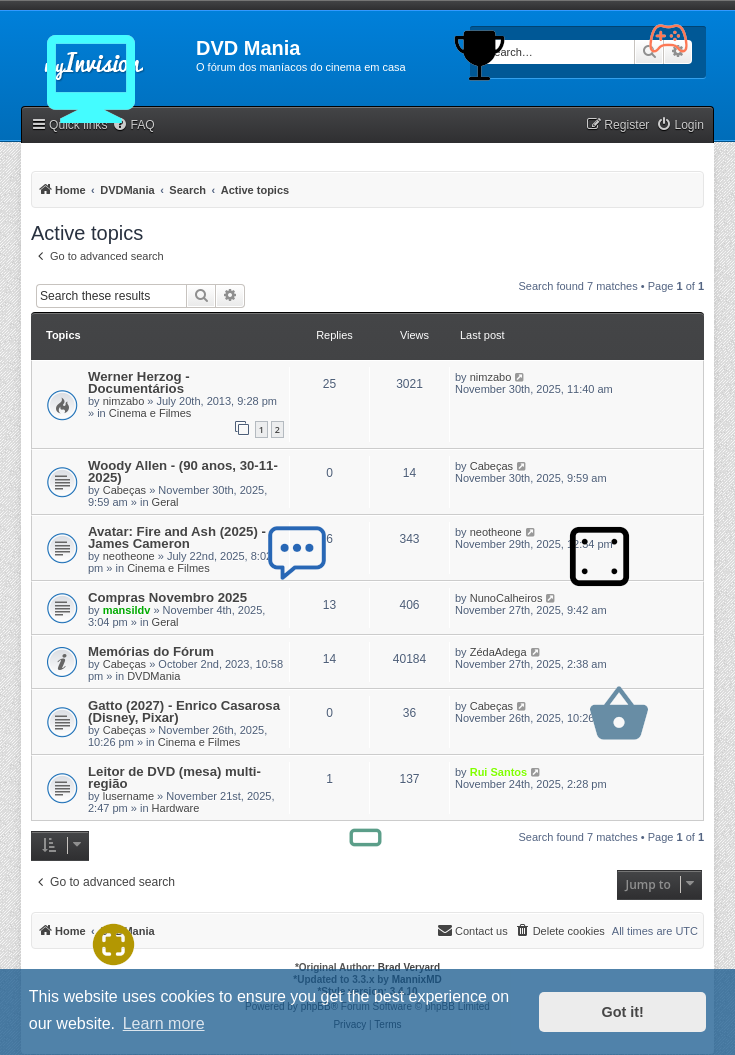  Describe the element at coordinates (365, 837) in the screenshot. I see `crop image to 16:9 aspect ratio` at that location.